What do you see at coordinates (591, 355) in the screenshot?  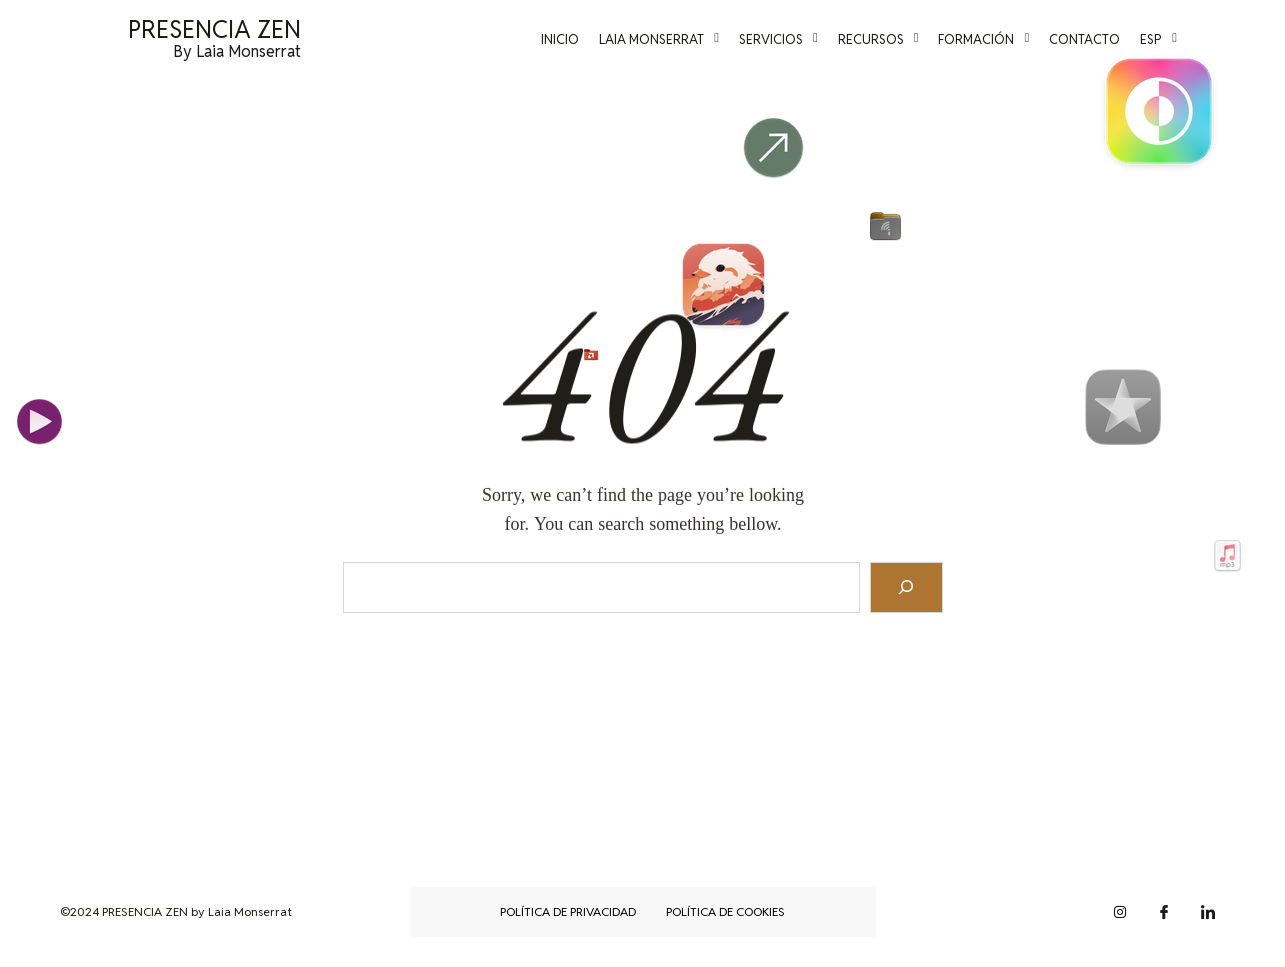 I see `folder containing AMD-related files or drivers` at bounding box center [591, 355].